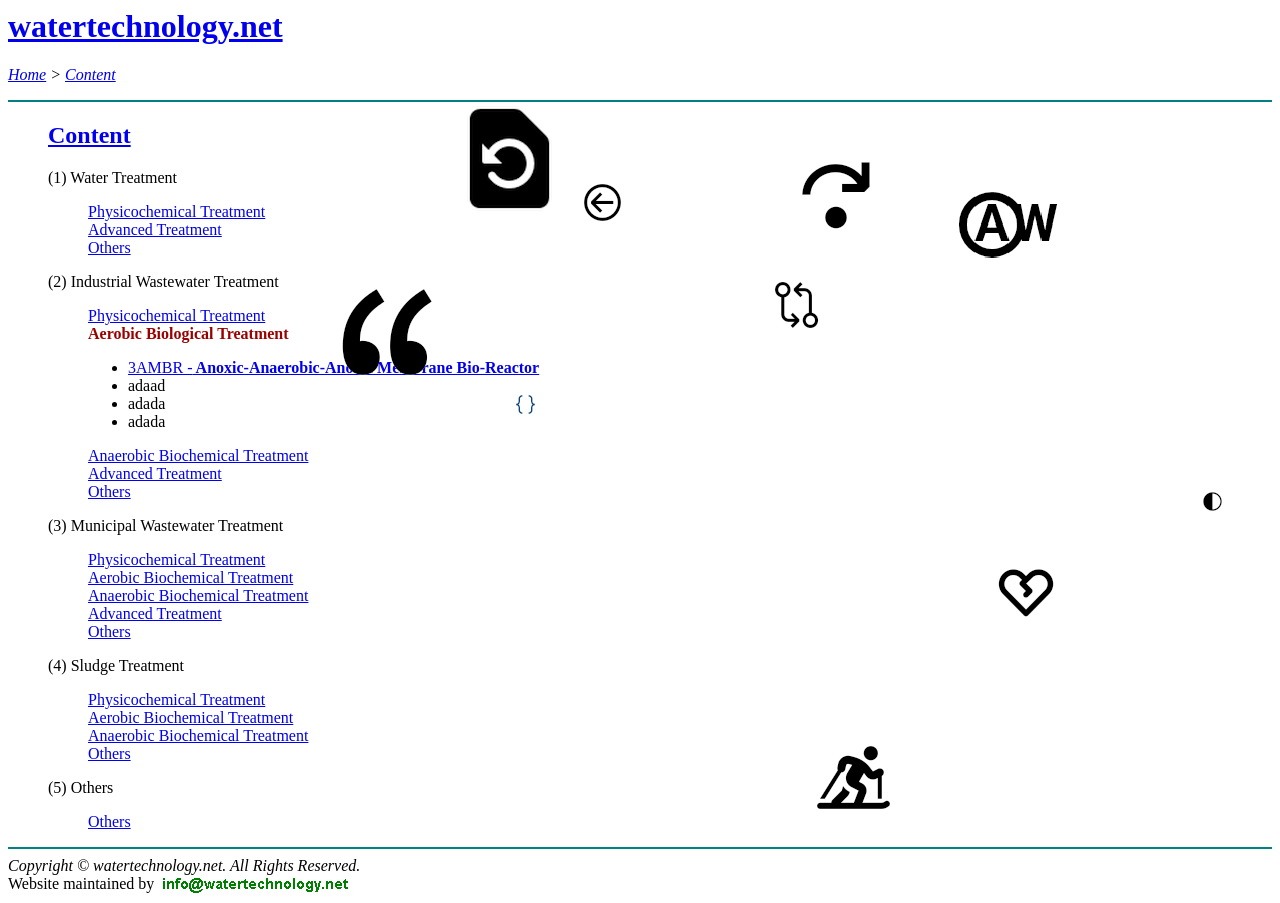  What do you see at coordinates (853, 776) in the screenshot?
I see `access cross-country skiing trails or activities` at bounding box center [853, 776].